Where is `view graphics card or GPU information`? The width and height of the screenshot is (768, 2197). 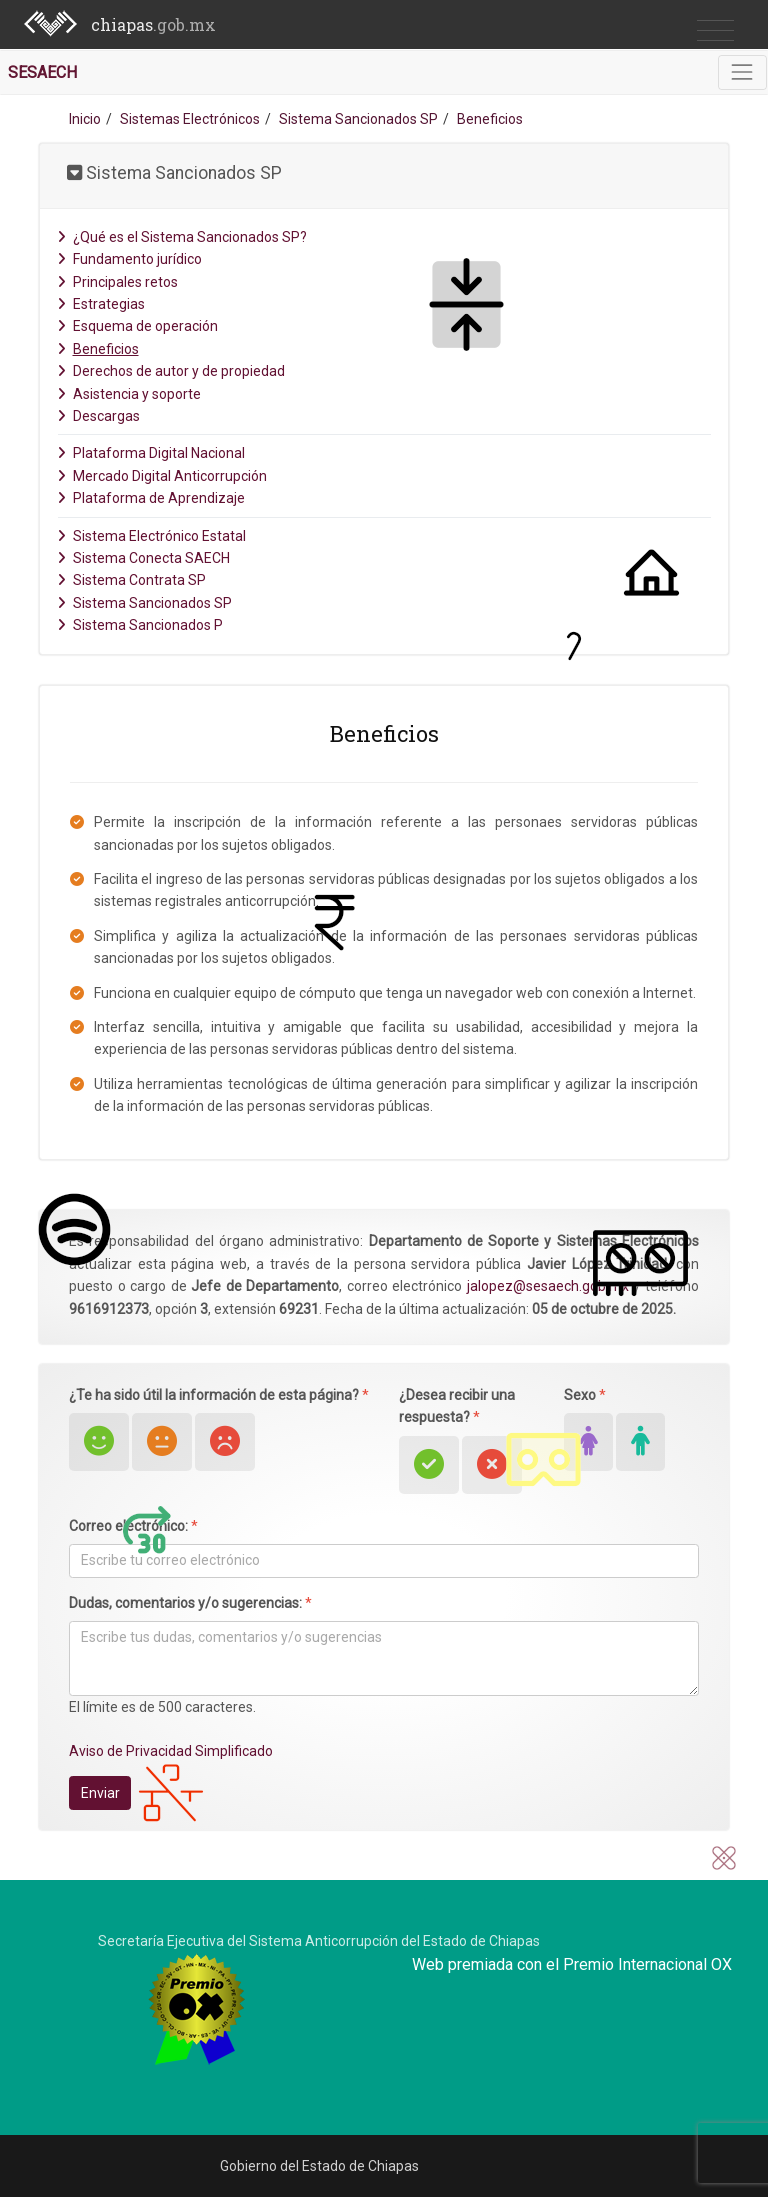 view graphics card or GPU information is located at coordinates (640, 1261).